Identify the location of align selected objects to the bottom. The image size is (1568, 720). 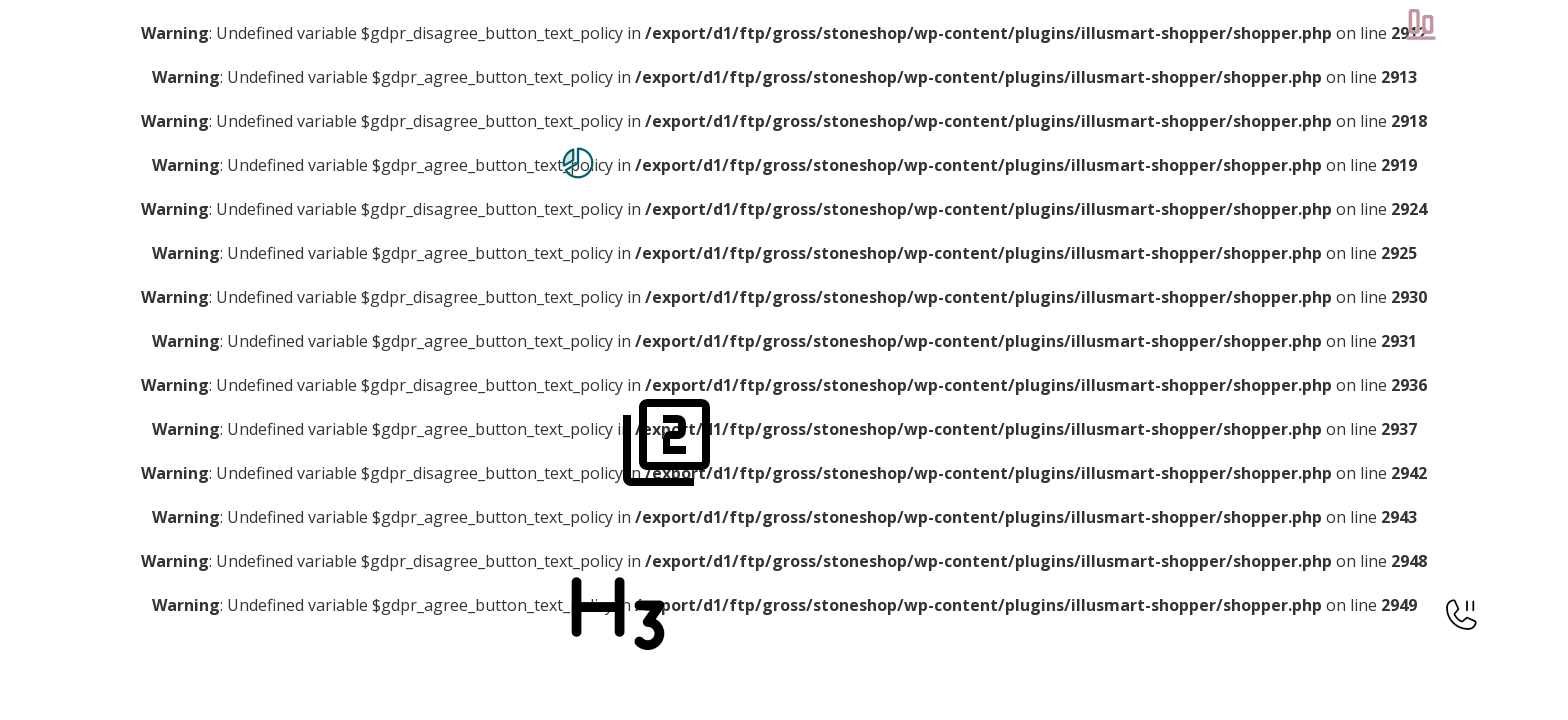
(1421, 25).